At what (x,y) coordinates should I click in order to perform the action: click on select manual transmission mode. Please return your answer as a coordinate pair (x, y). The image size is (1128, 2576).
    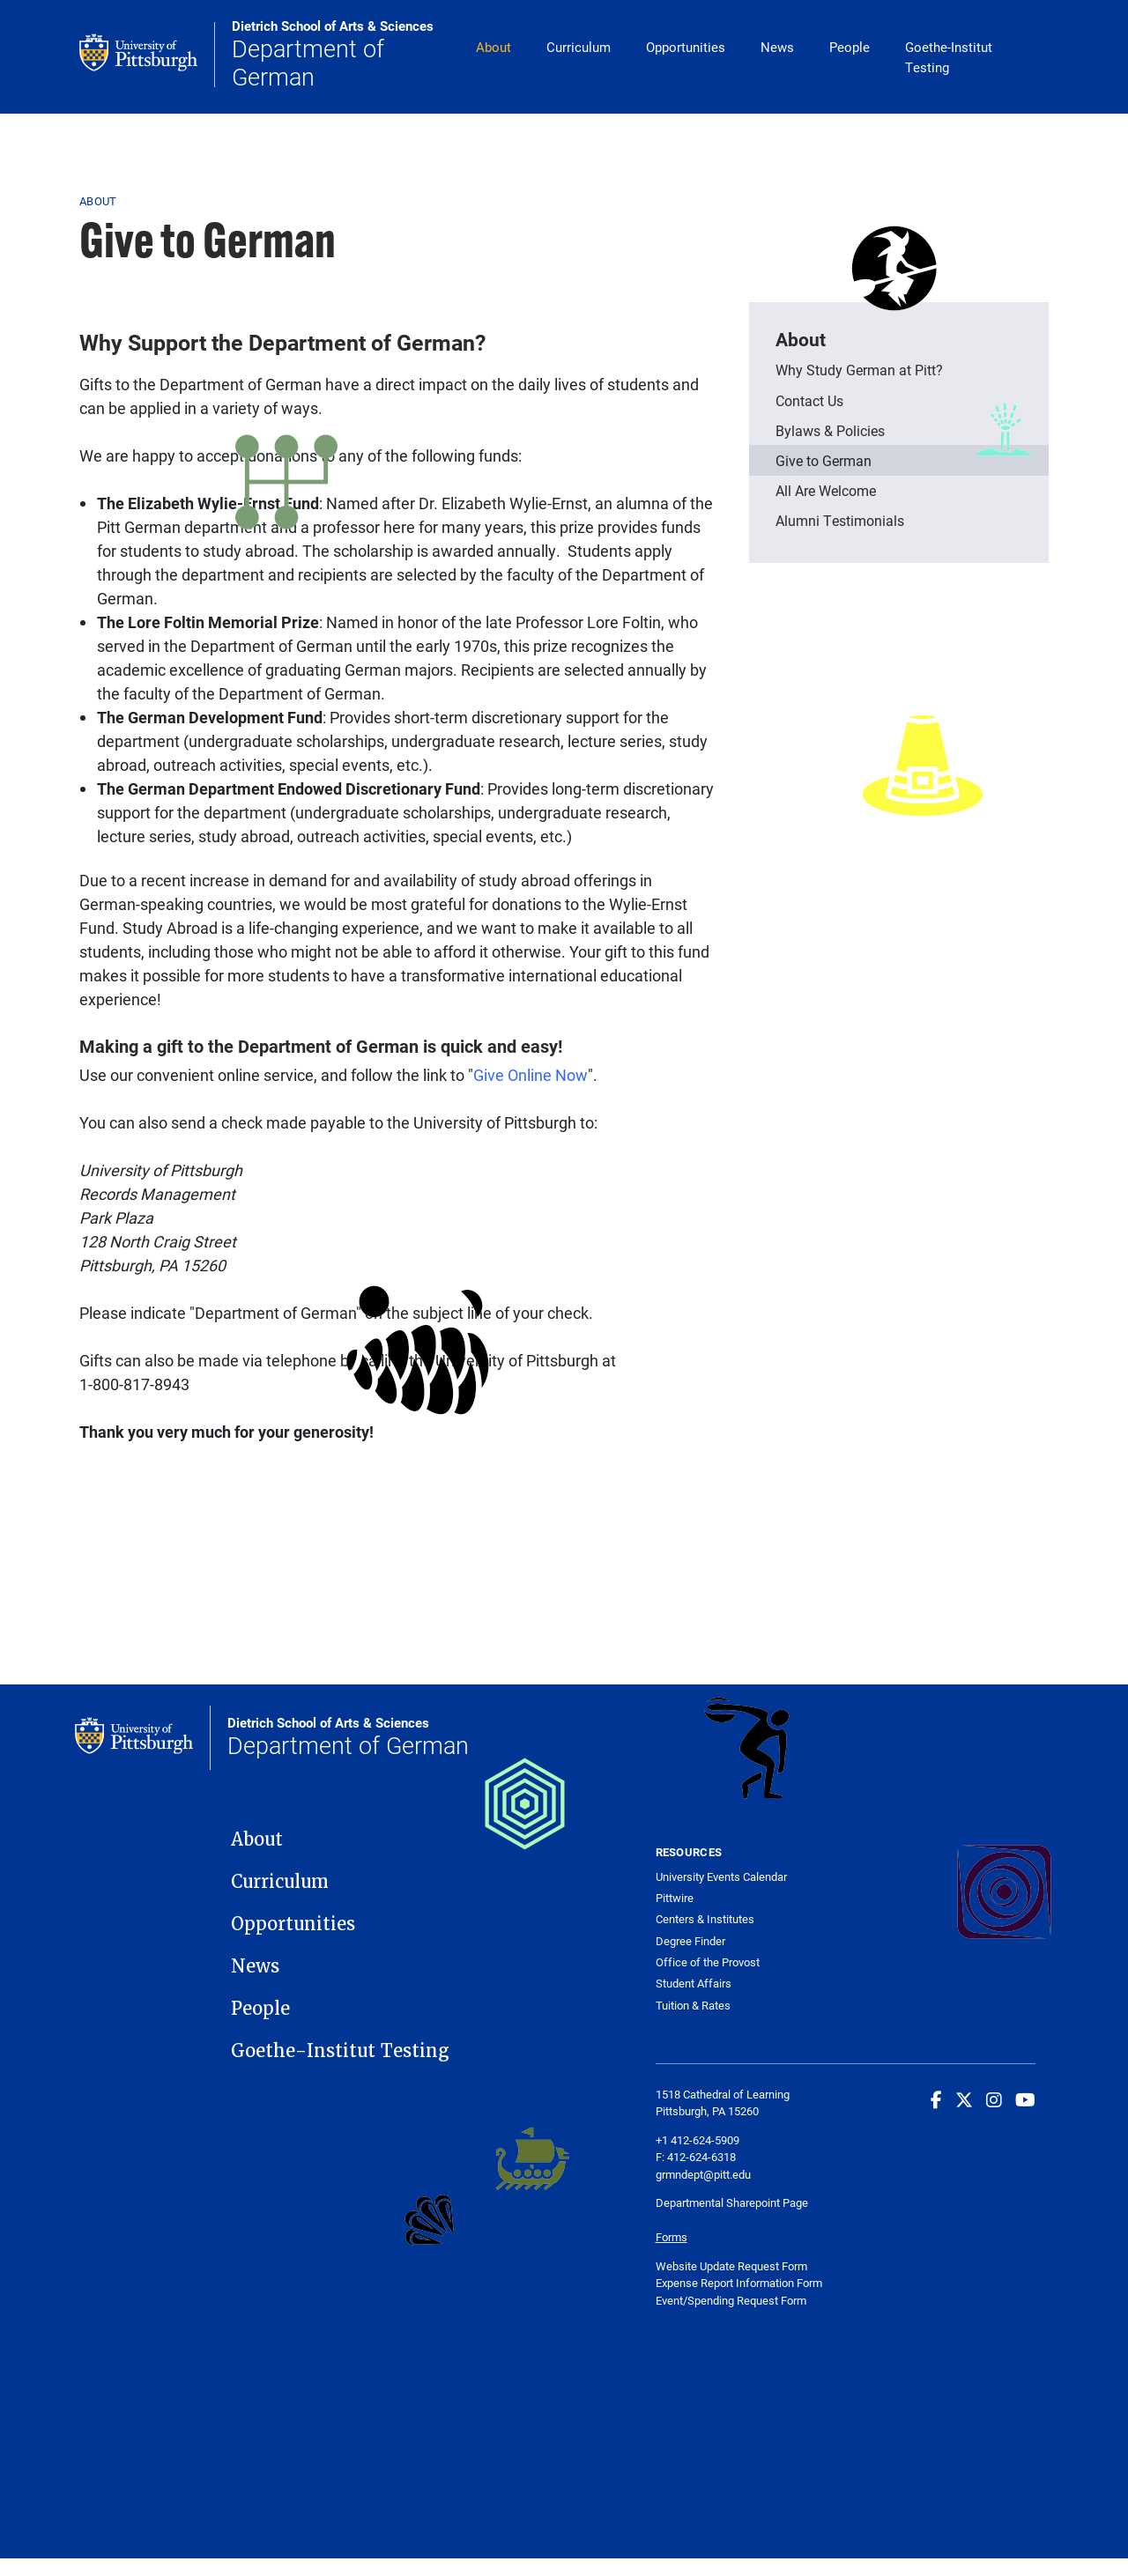
    Looking at the image, I should click on (286, 482).